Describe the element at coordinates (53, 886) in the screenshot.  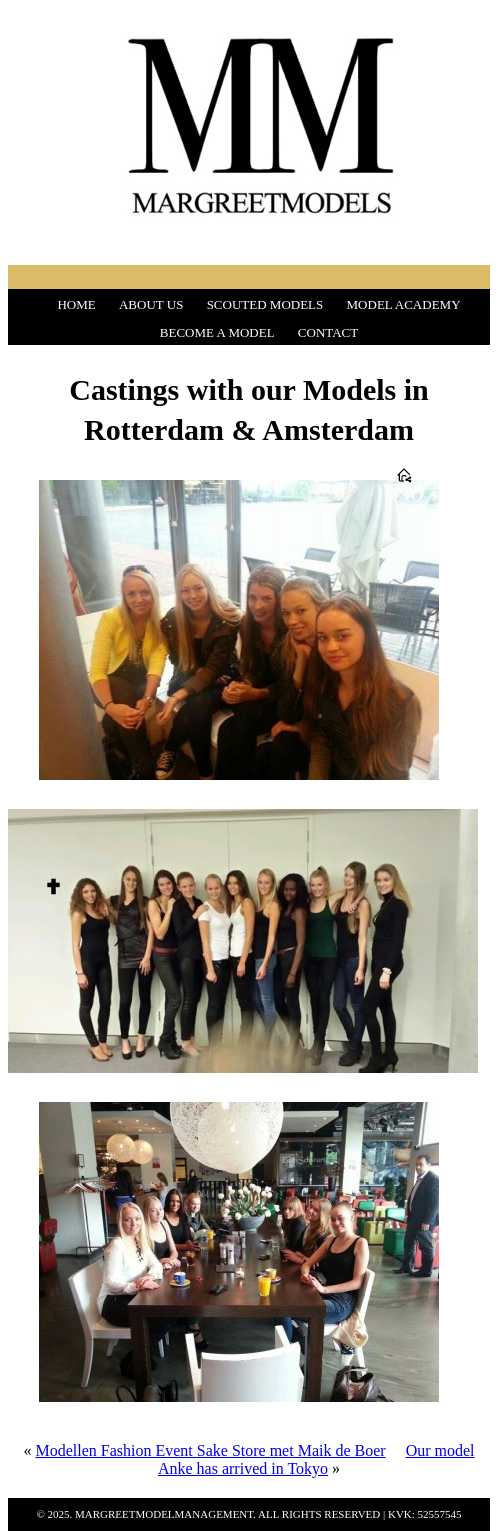
I see `religious or faith-based content indicator` at that location.